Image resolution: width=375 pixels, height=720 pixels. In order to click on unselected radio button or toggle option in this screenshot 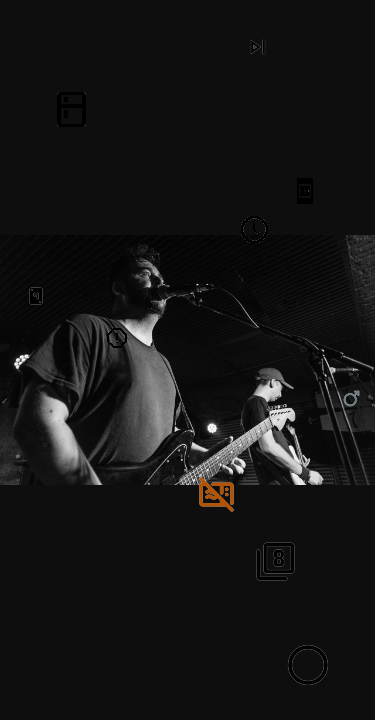, I will do `click(308, 665)`.